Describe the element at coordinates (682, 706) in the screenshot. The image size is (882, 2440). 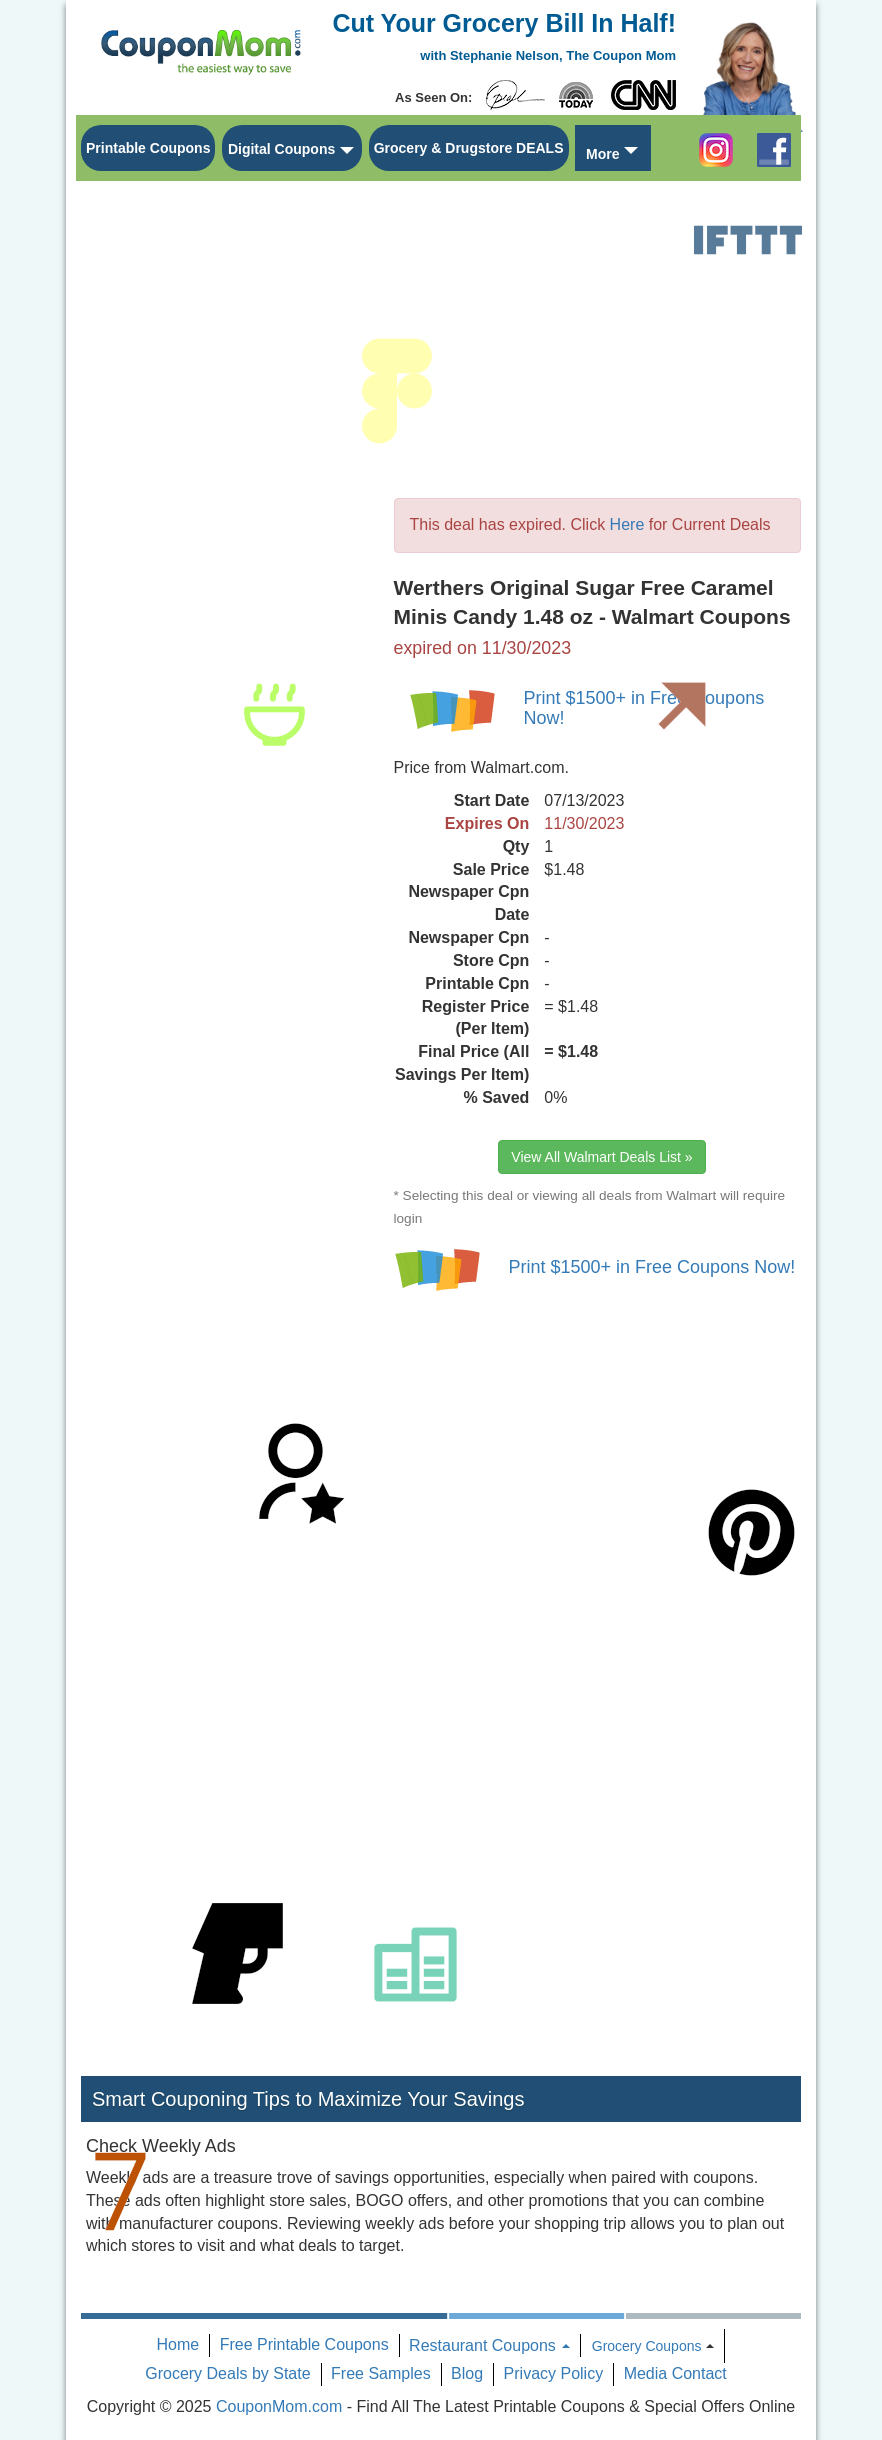
I see `open link in new tab or window` at that location.